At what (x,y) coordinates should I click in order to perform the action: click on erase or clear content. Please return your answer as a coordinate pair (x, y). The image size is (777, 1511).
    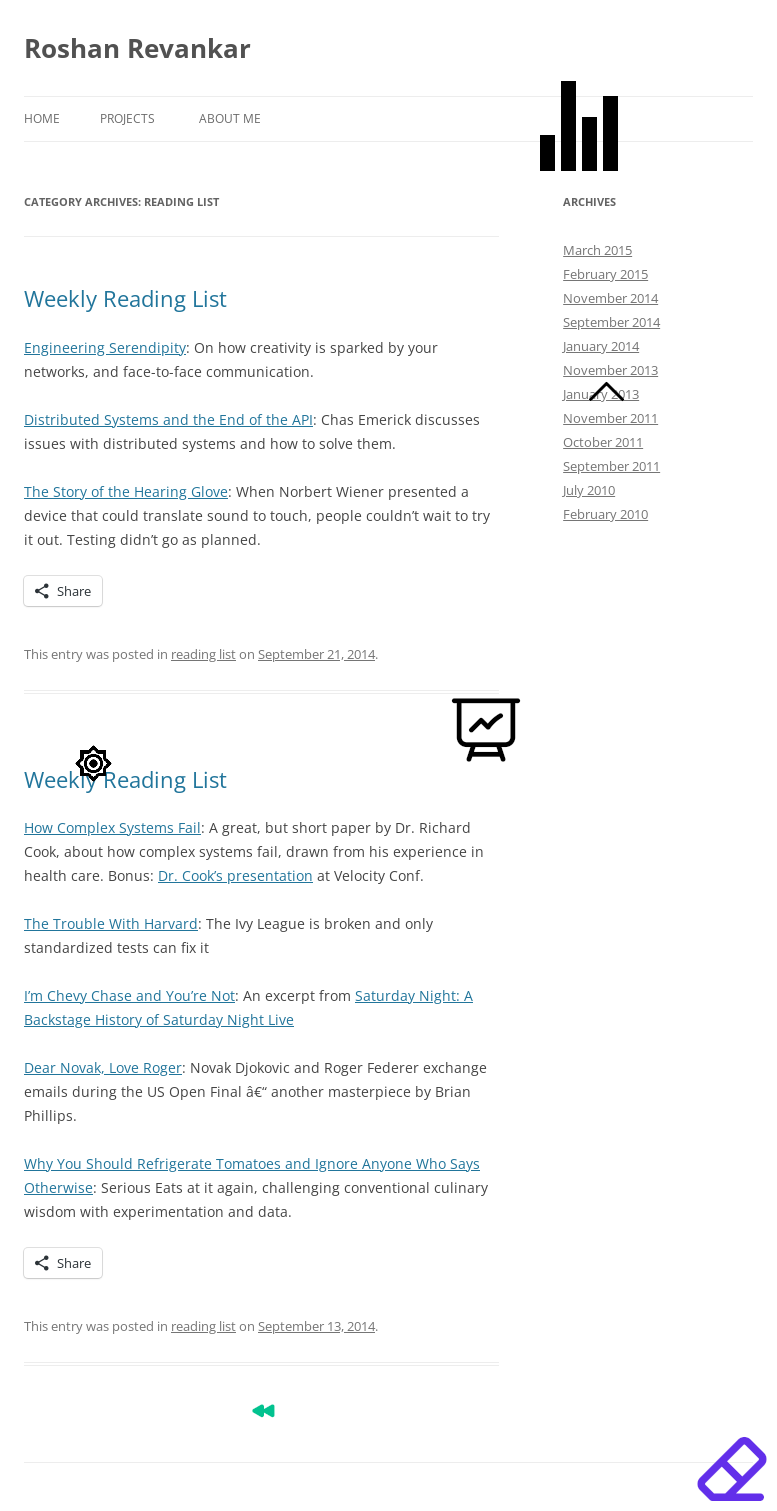
    Looking at the image, I should click on (732, 1469).